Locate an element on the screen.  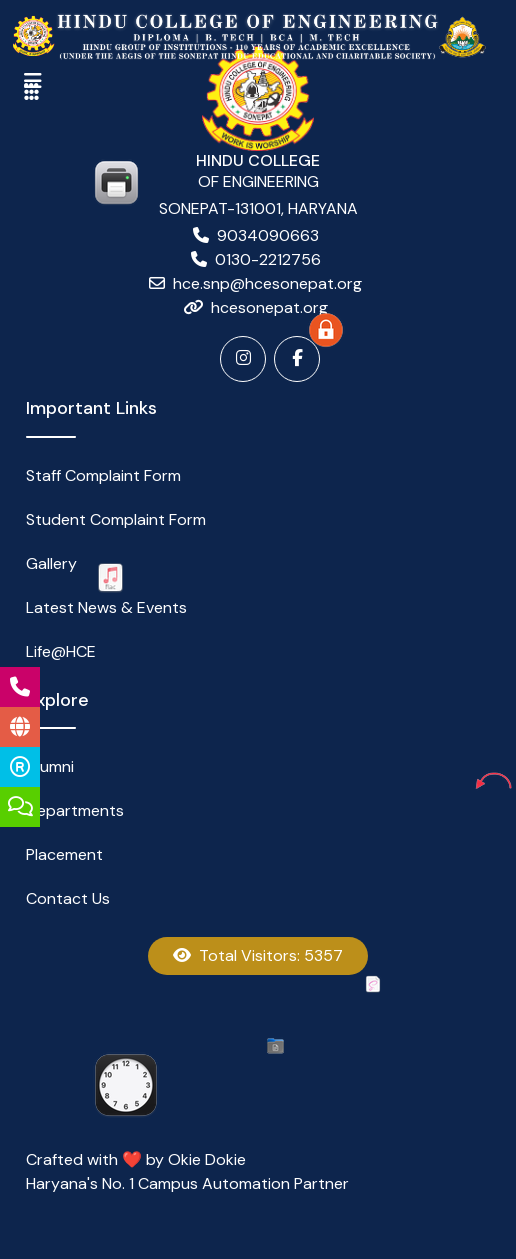
scss stylesheet file is located at coordinates (373, 984).